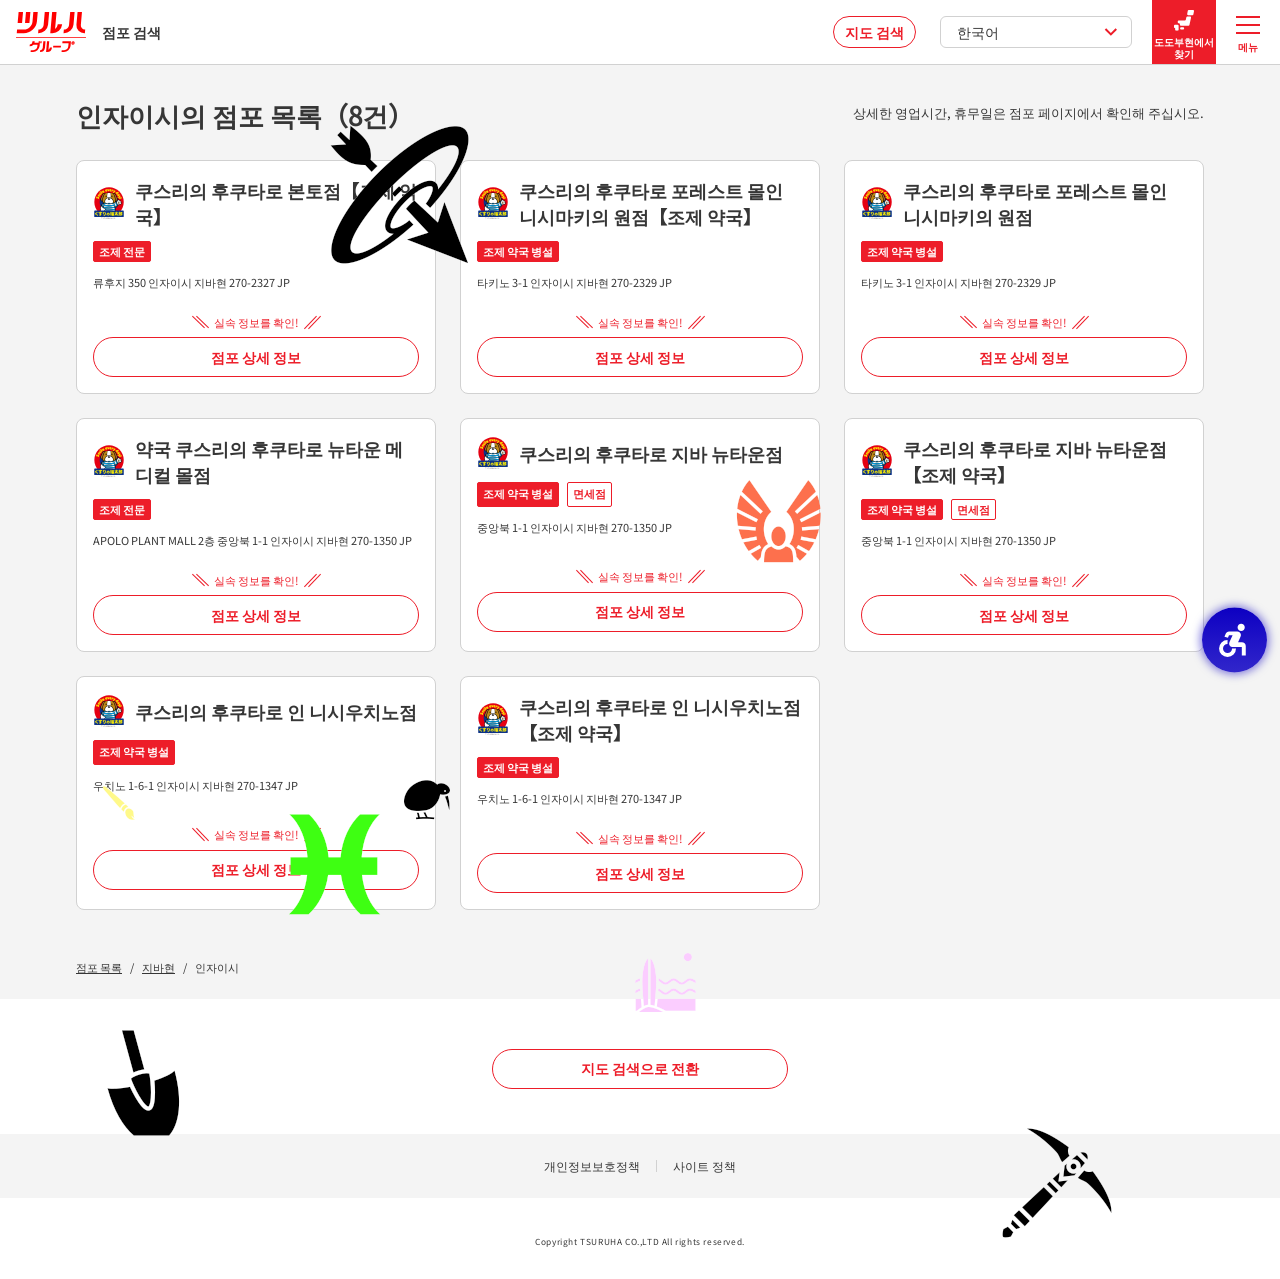 This screenshot has height=1279, width=1280. Describe the element at coordinates (778, 520) in the screenshot. I see `select angel or celestial character class` at that location.